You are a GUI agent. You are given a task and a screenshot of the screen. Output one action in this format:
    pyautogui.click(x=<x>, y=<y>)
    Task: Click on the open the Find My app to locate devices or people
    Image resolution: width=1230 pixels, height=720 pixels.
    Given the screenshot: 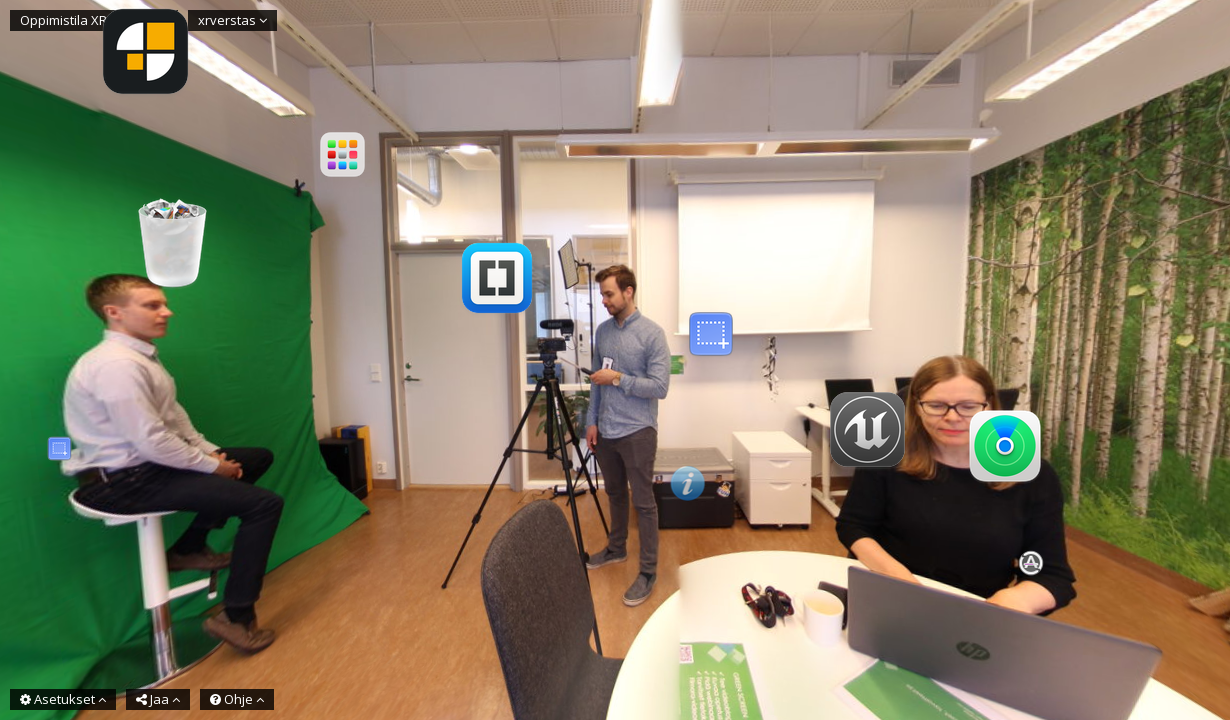 What is the action you would take?
    pyautogui.click(x=1005, y=446)
    